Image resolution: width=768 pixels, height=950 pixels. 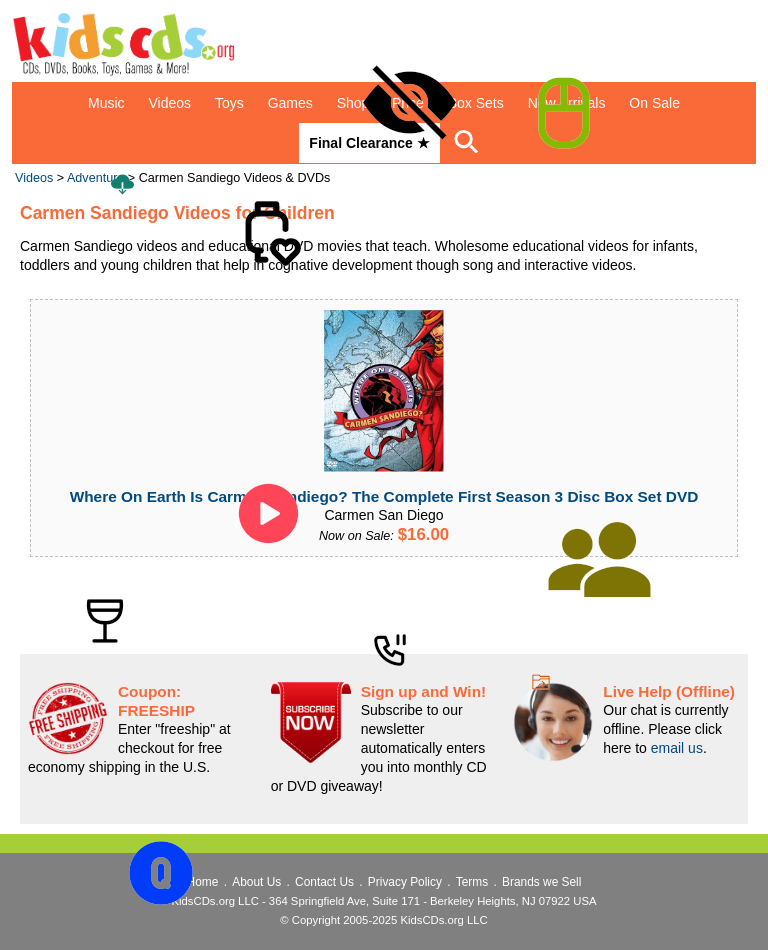 I want to click on indicates a "Q" category or label, so click(x=161, y=873).